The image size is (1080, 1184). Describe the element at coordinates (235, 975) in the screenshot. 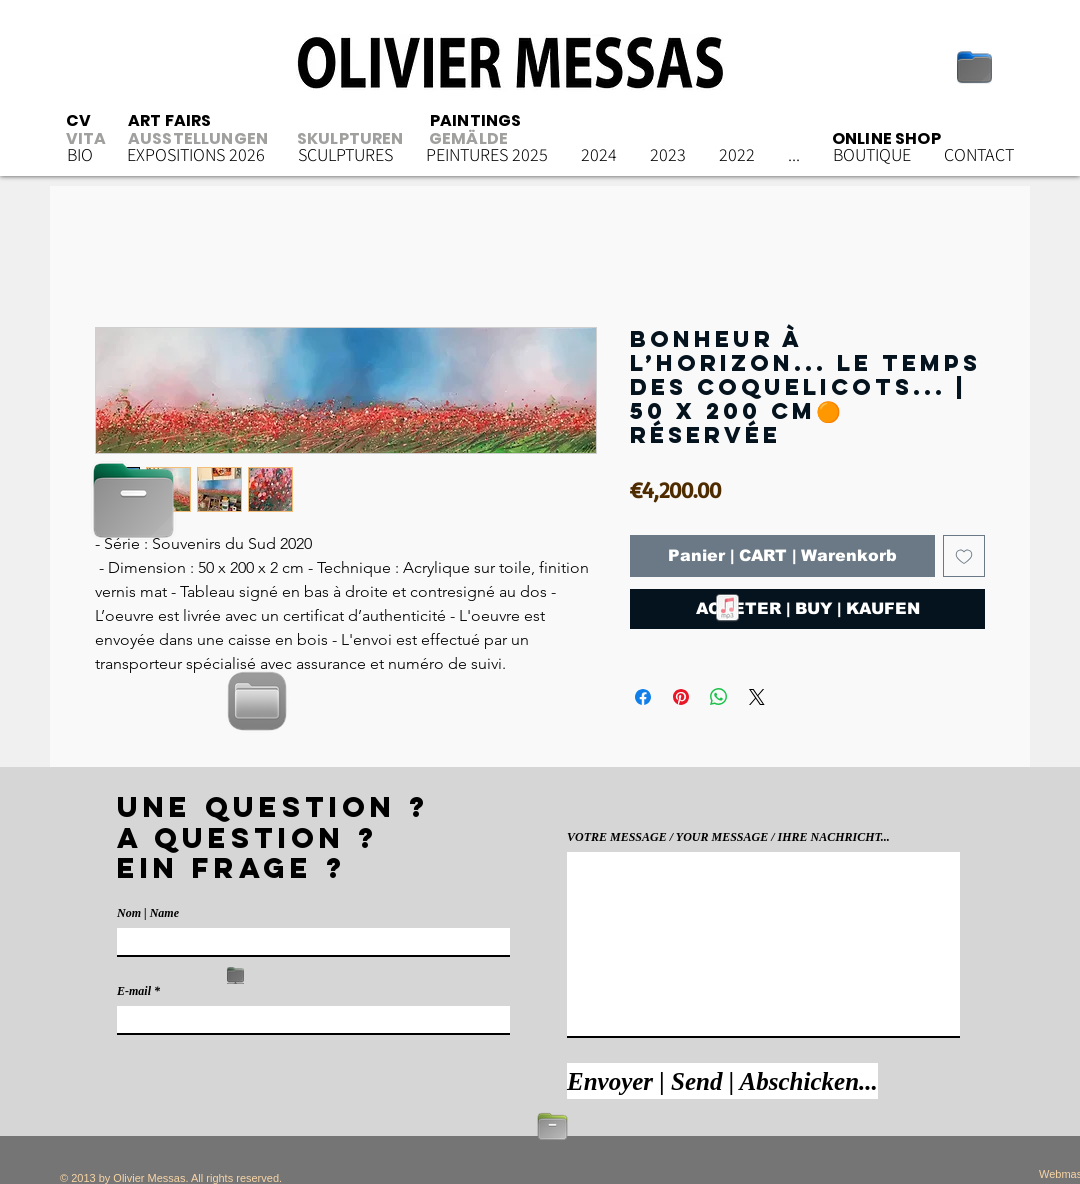

I see `access files stored on a remote server` at that location.